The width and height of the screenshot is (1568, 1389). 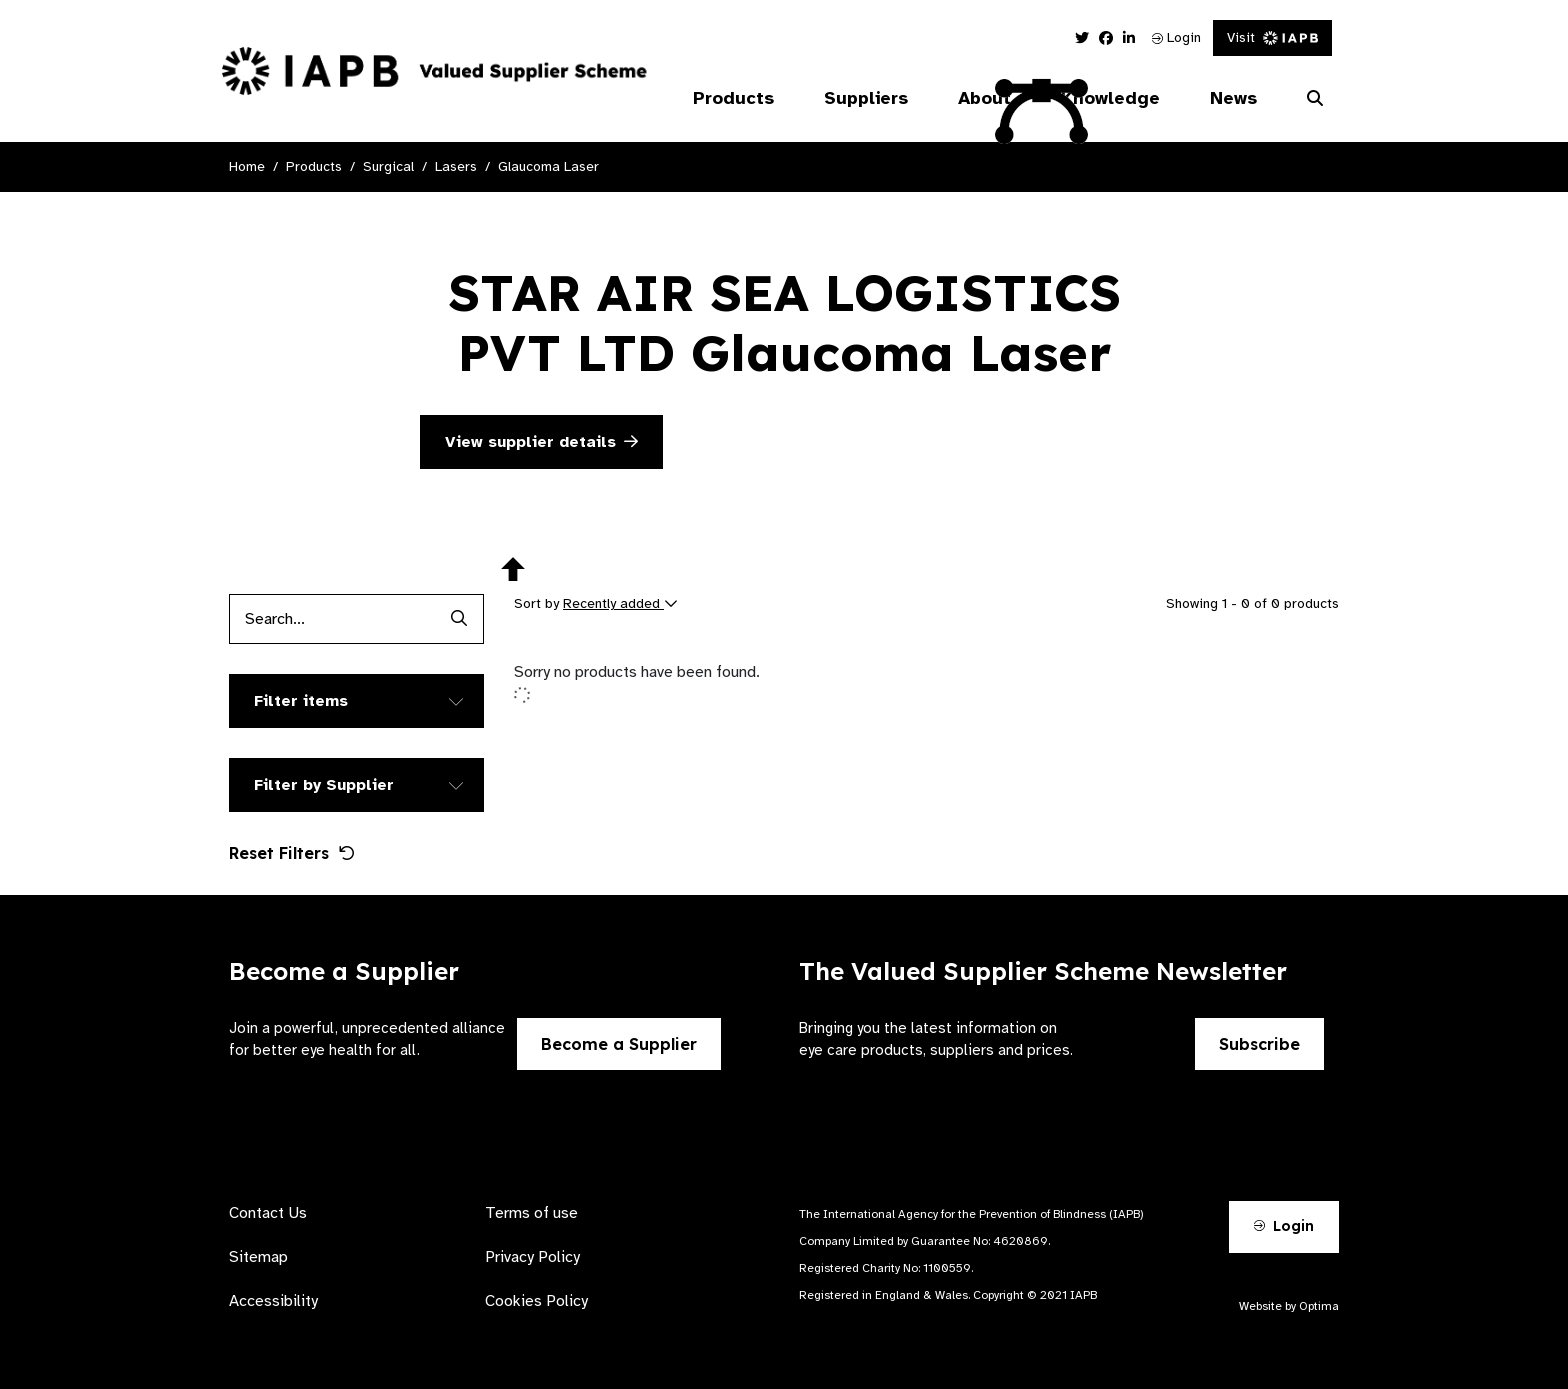 I want to click on access vector editing tools, so click(x=1041, y=111).